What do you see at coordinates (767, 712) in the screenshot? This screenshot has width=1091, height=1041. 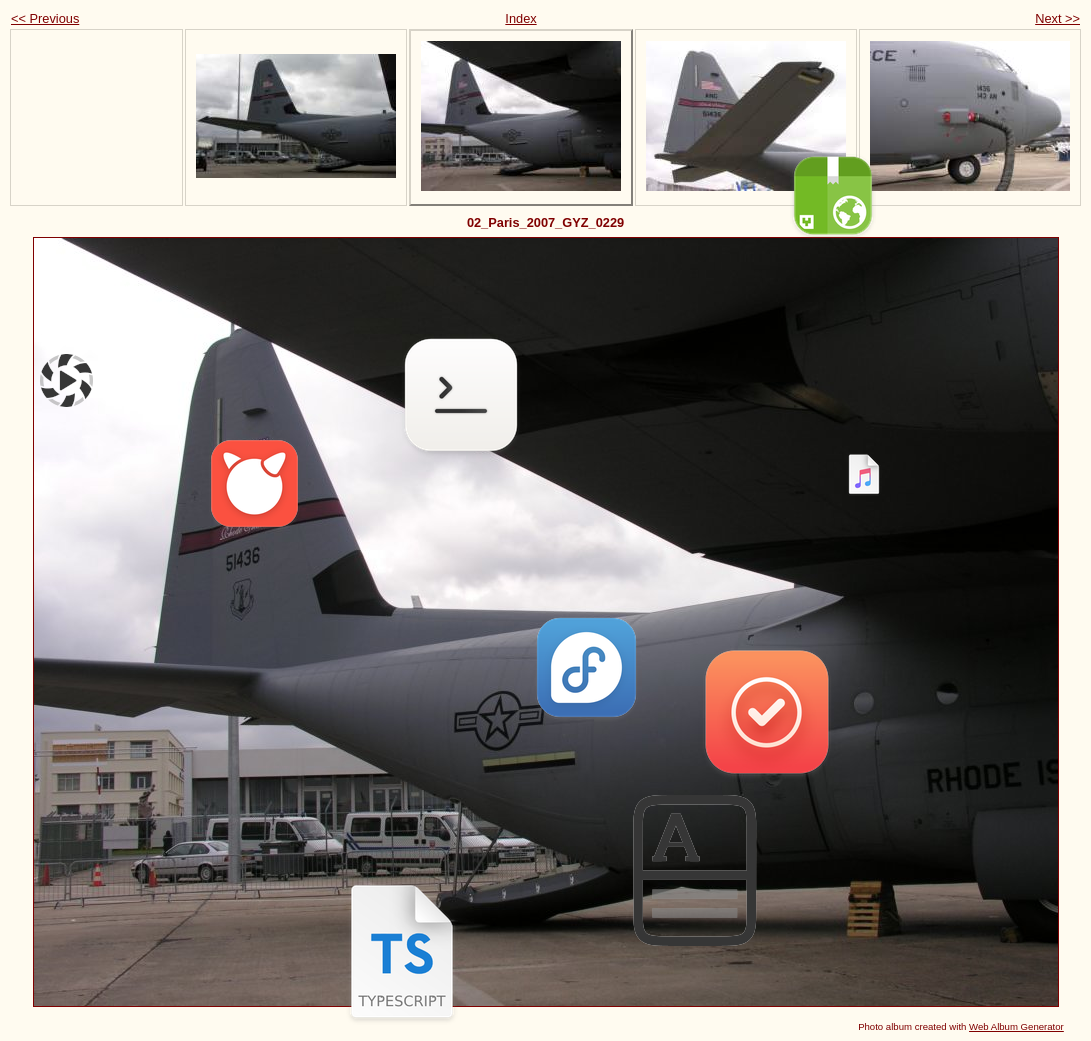 I see `open dconf editor to modify system configuration settings` at bounding box center [767, 712].